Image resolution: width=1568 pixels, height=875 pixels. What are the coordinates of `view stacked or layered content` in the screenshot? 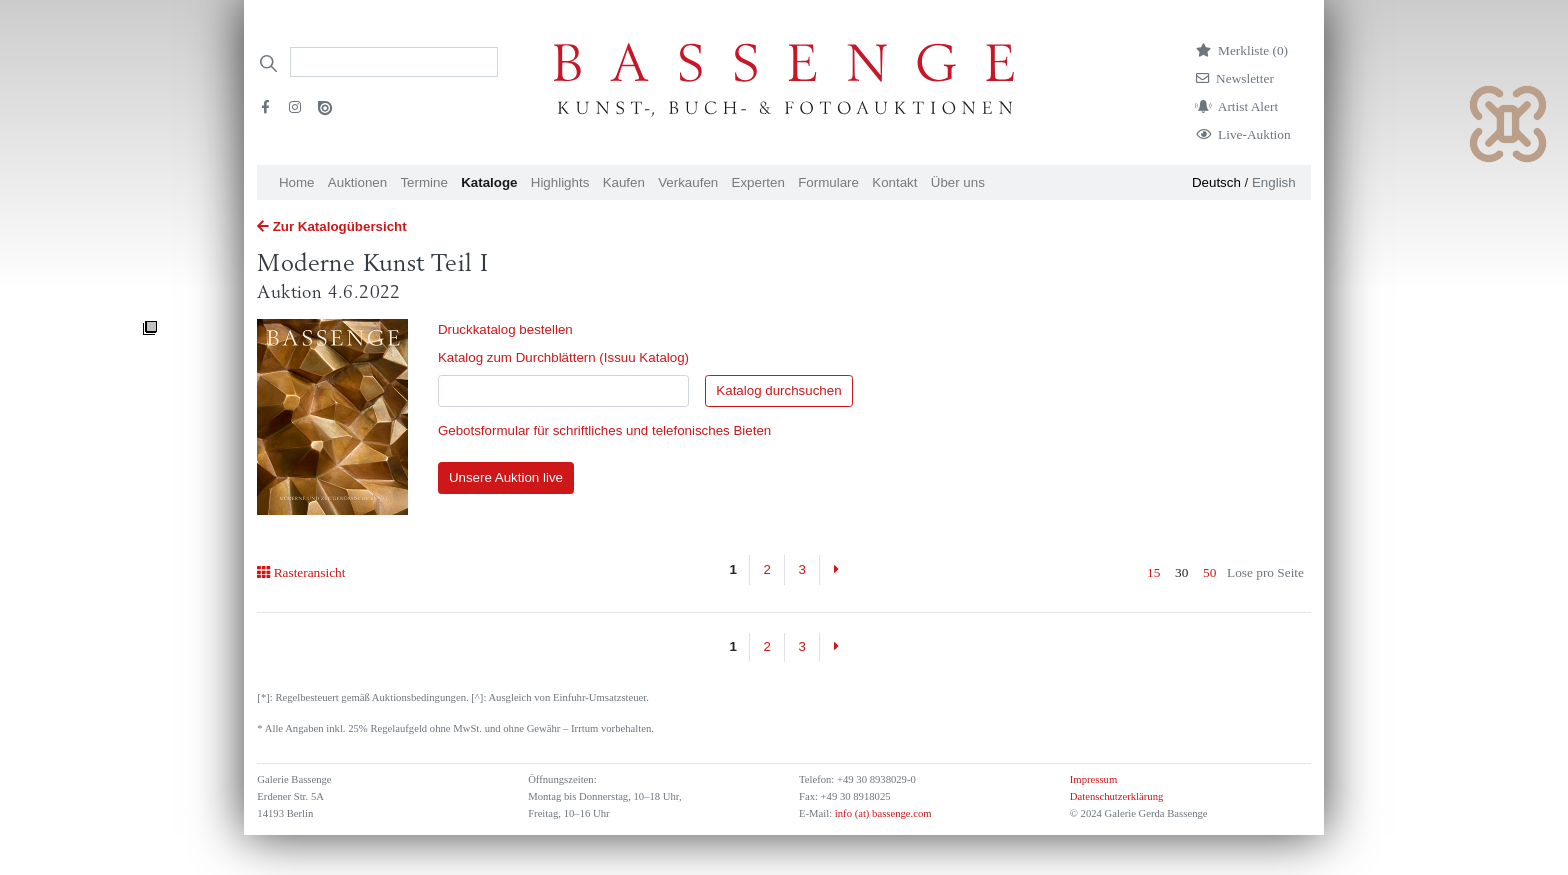 It's located at (150, 328).